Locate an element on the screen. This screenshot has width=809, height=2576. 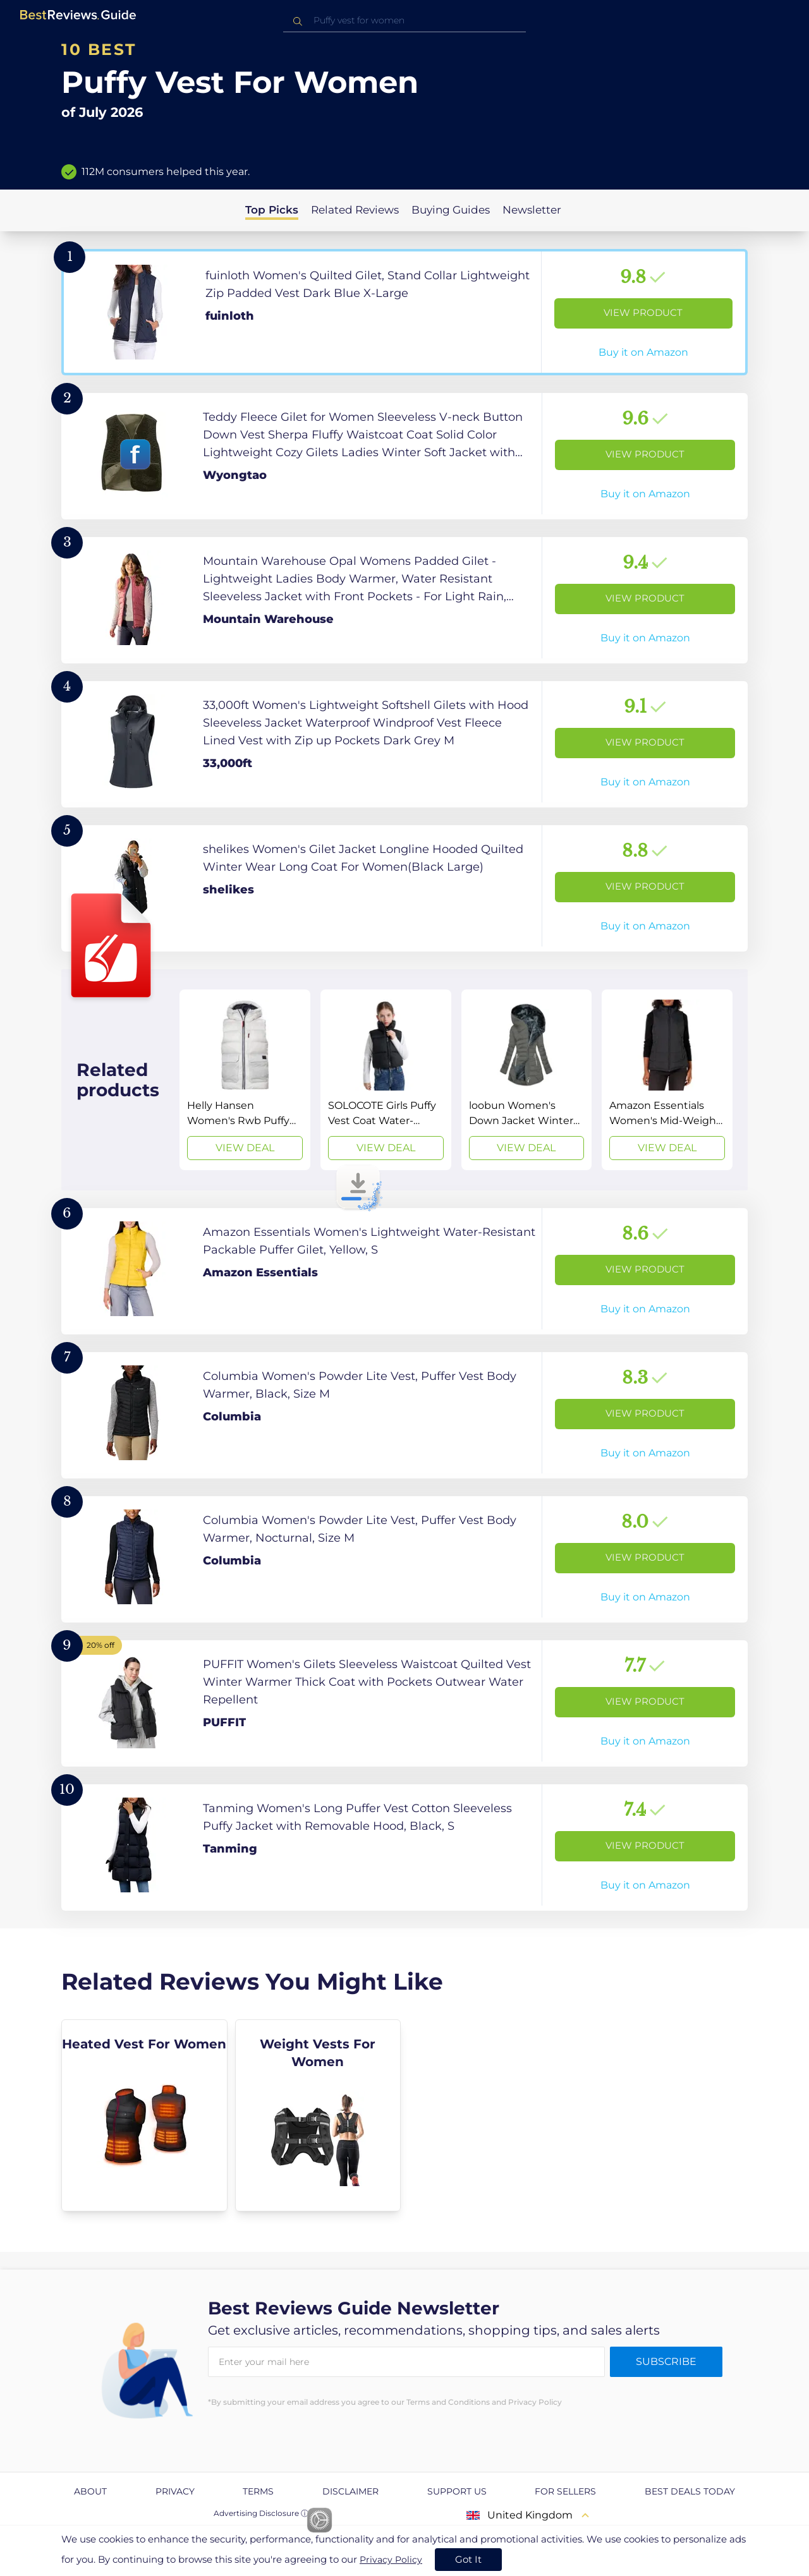
a postscript document file is located at coordinates (111, 947).